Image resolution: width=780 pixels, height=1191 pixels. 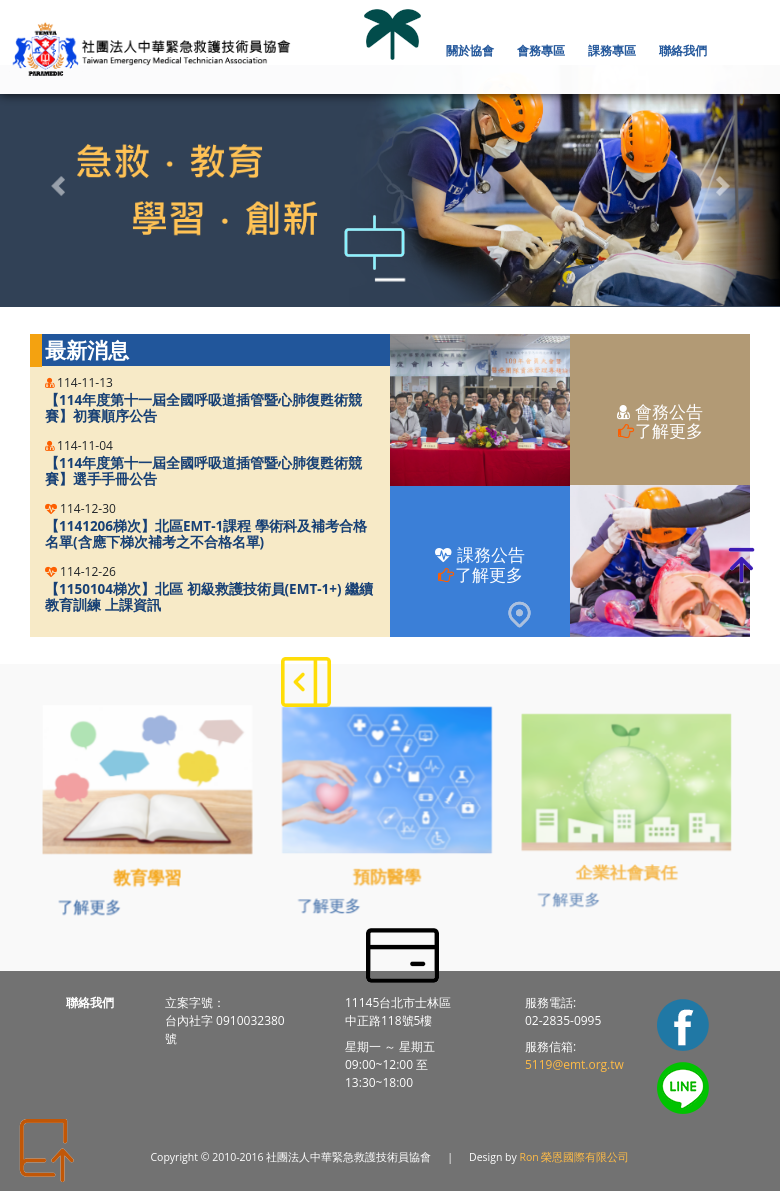 I want to click on indicates tropical or vacation-related content, so click(x=392, y=33).